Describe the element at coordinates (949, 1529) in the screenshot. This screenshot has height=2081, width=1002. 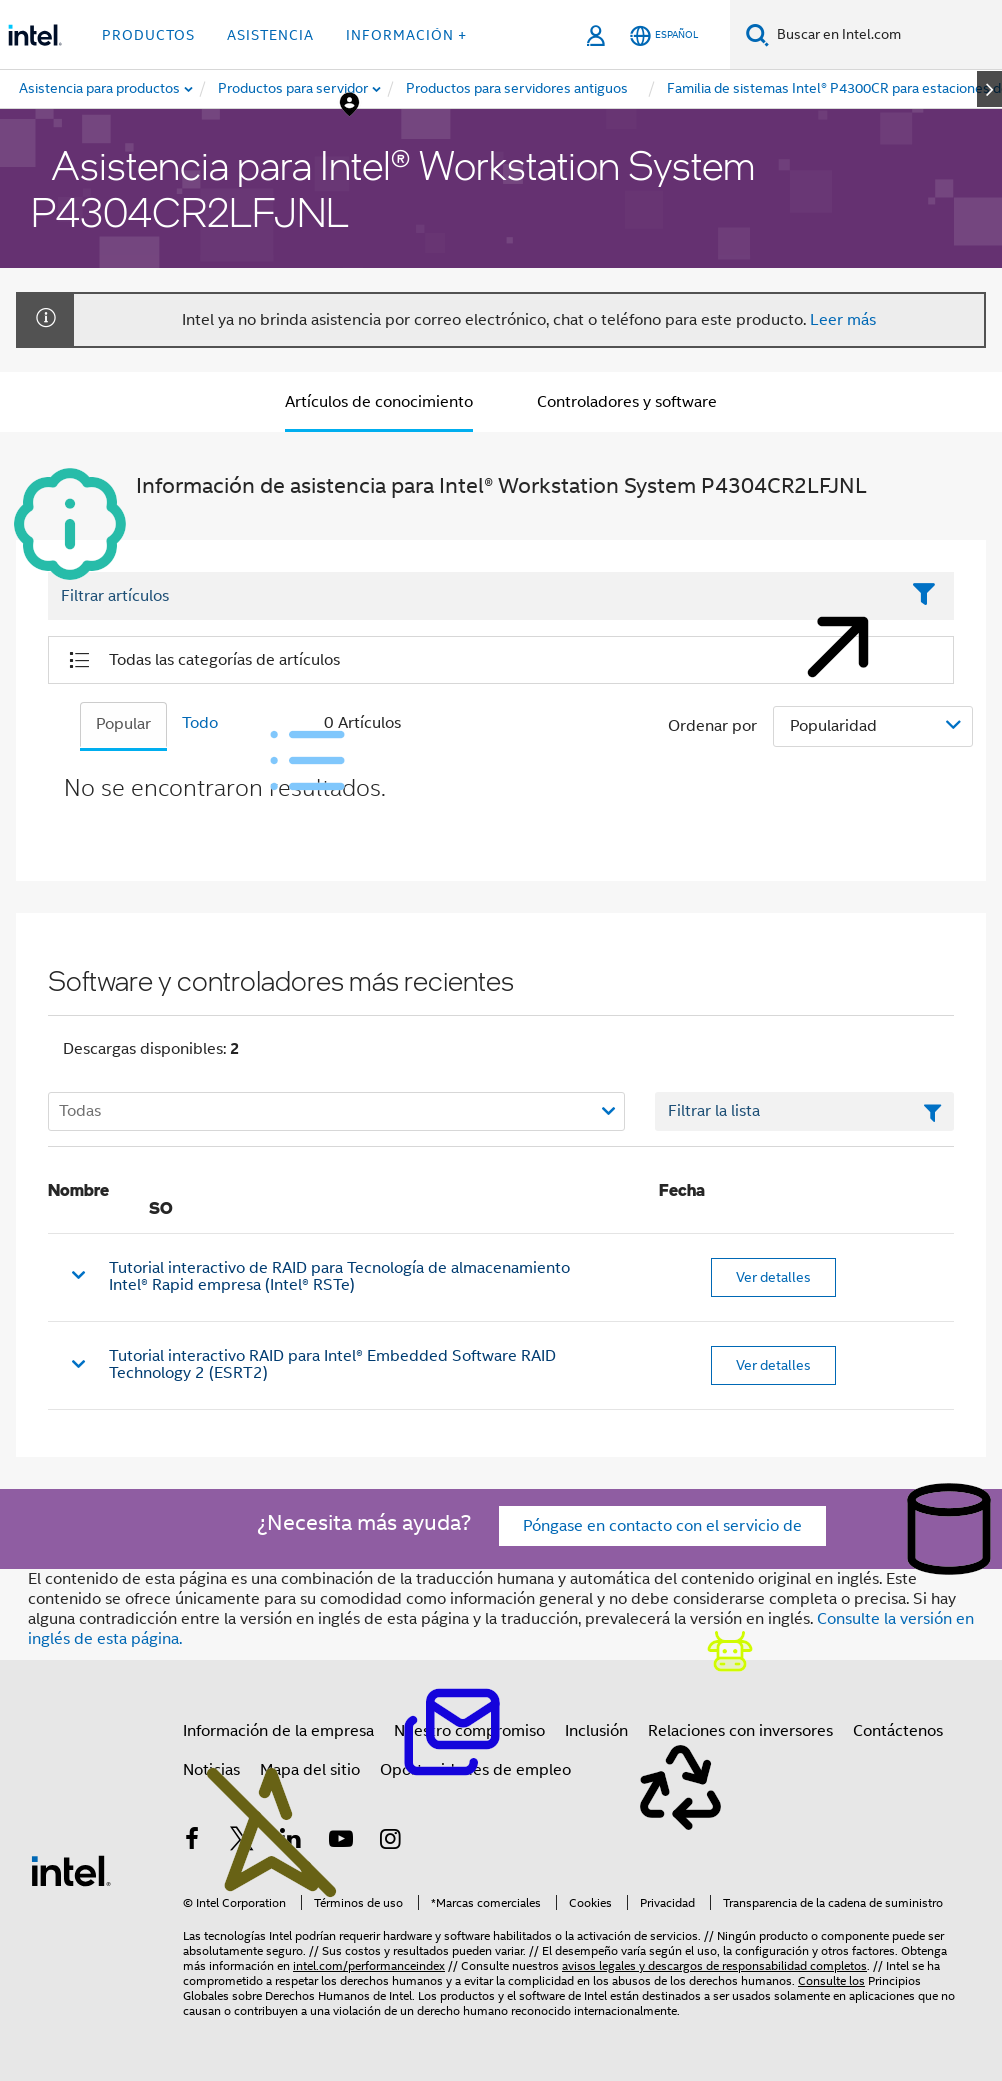
I see `represents a database or data storage` at that location.